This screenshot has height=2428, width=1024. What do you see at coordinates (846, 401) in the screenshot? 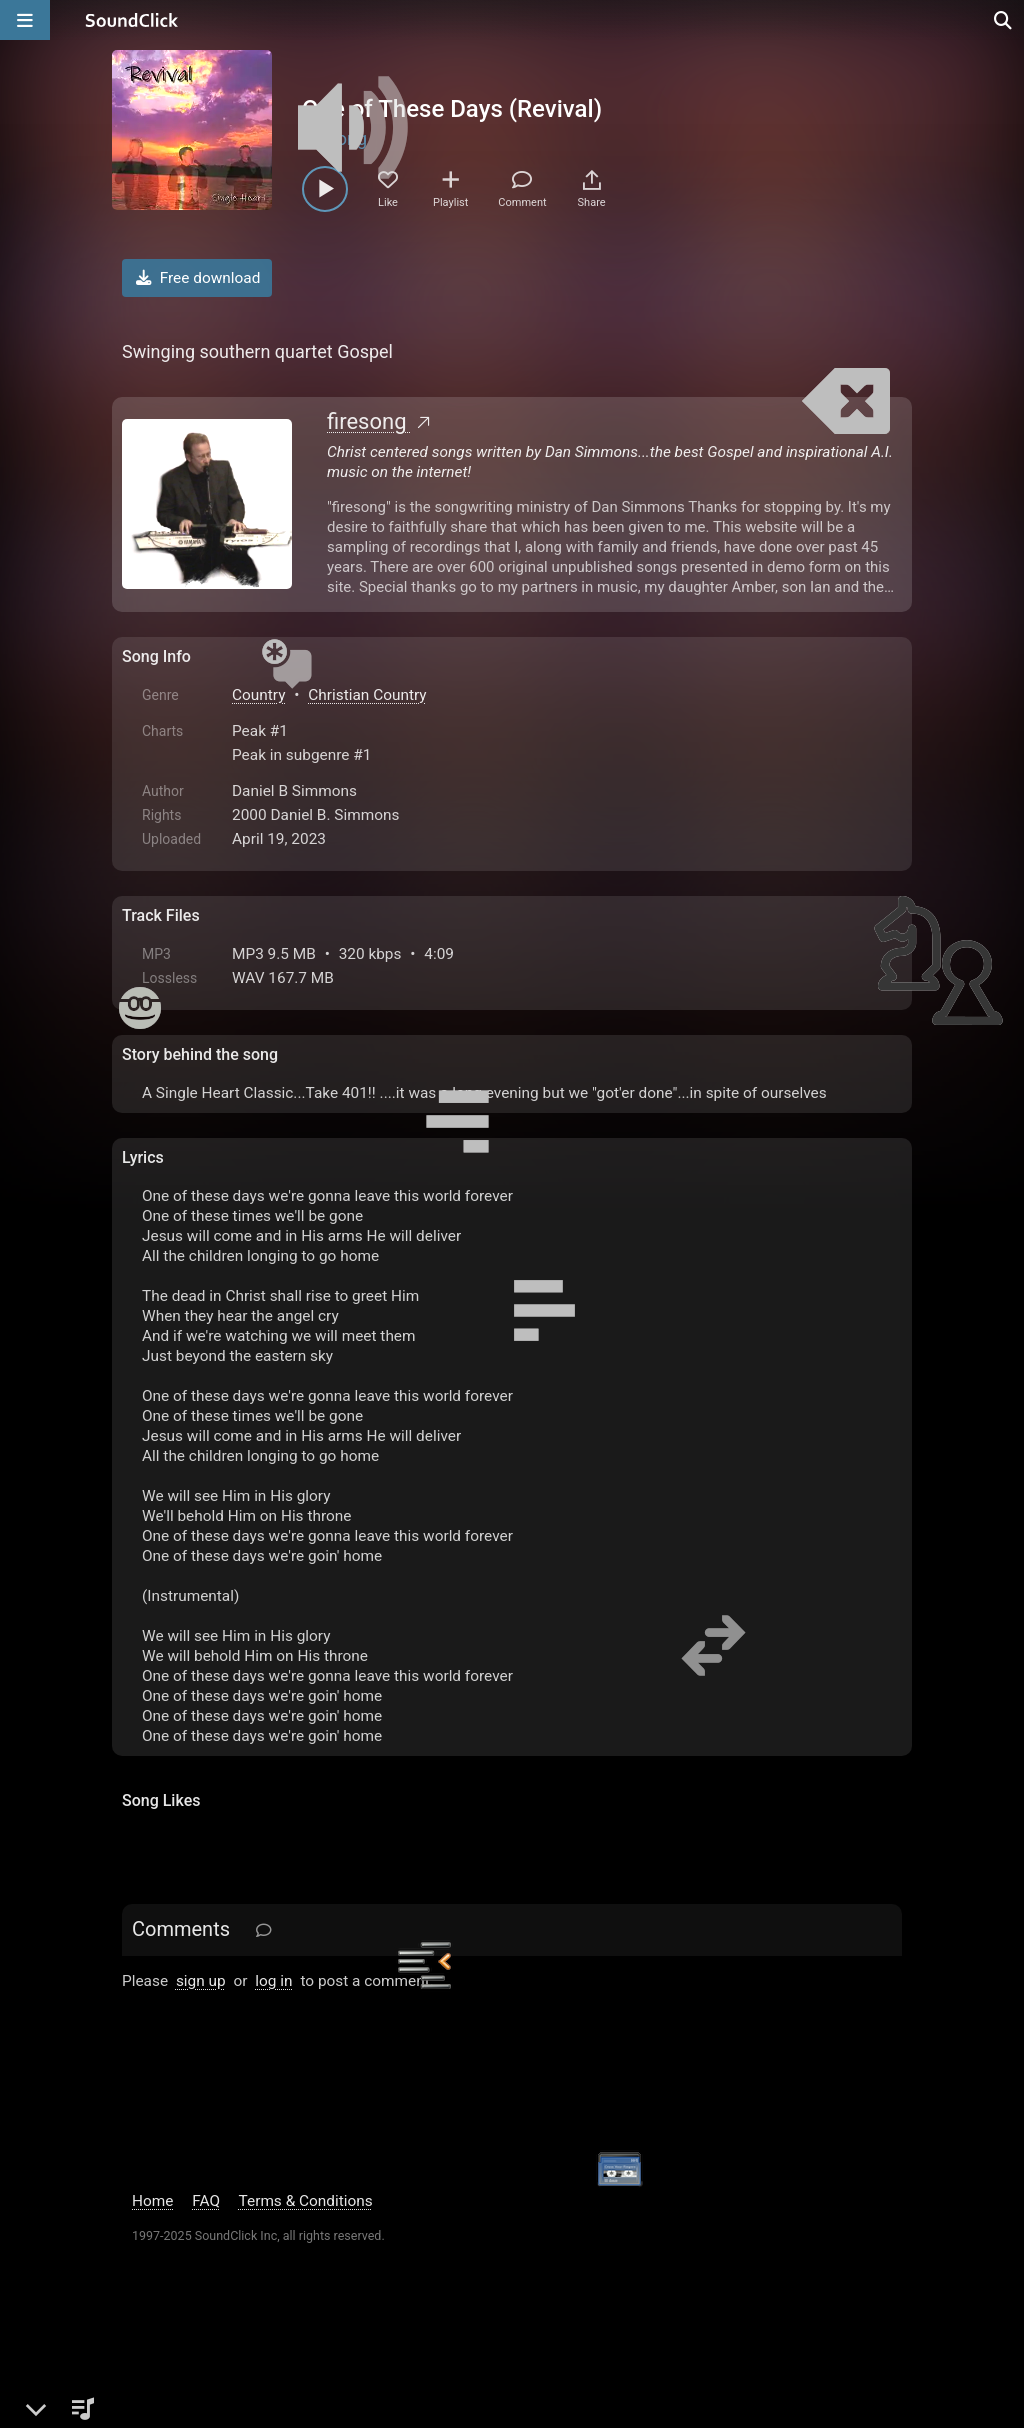
I see `clear or remove a tag` at bounding box center [846, 401].